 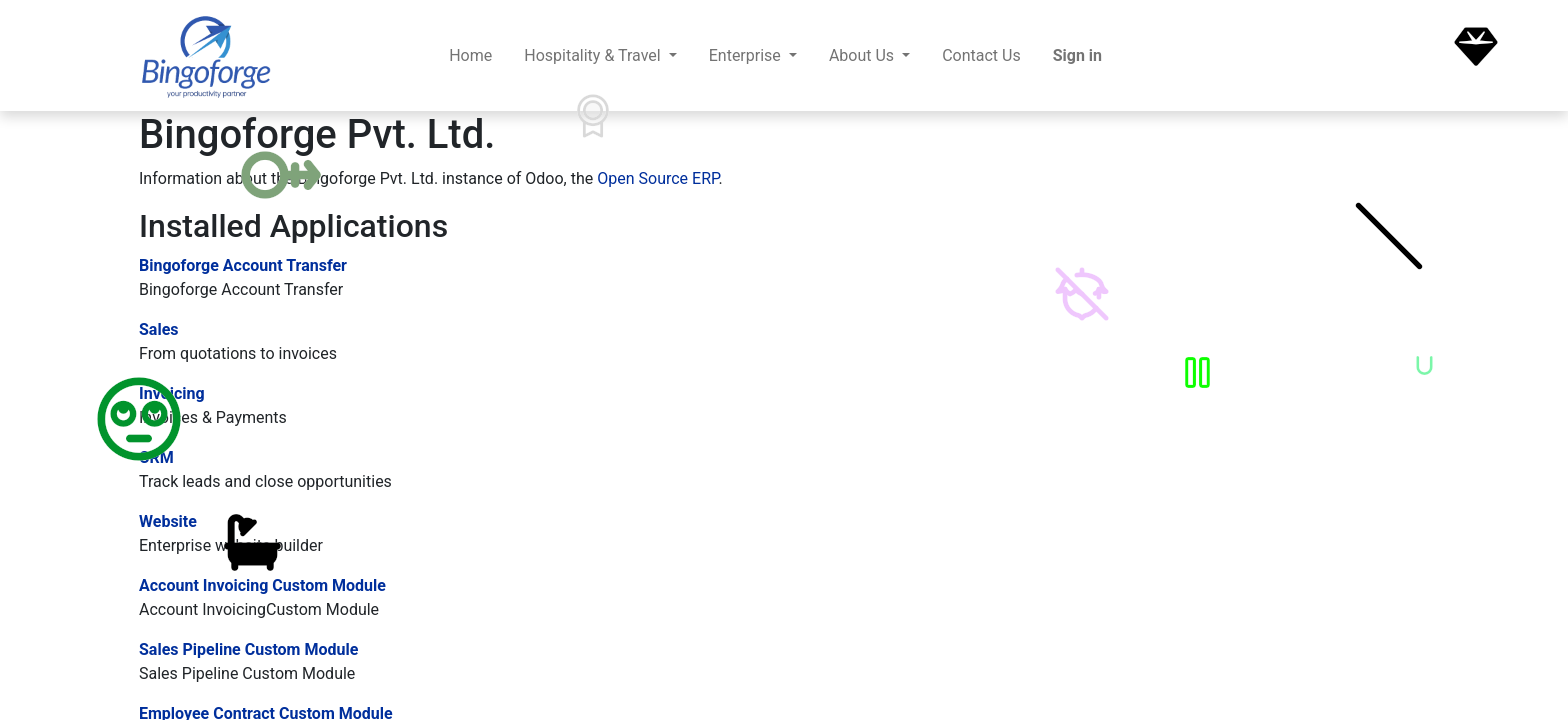 What do you see at coordinates (139, 419) in the screenshot?
I see `express annoyance or exasperation` at bounding box center [139, 419].